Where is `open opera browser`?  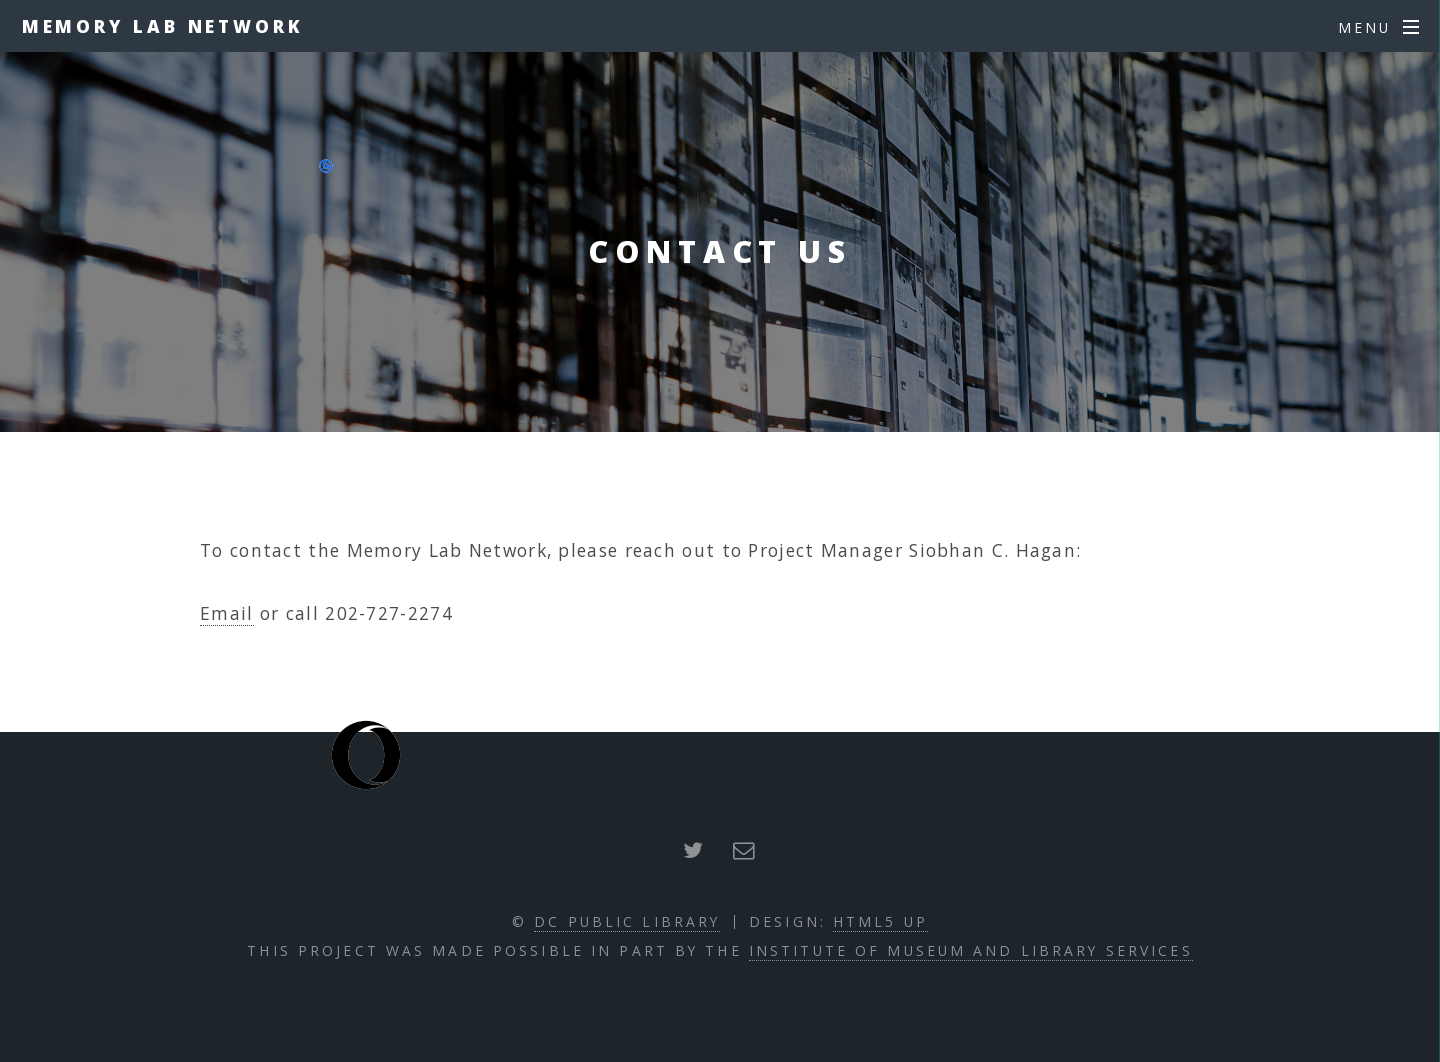 open opera browser is located at coordinates (366, 755).